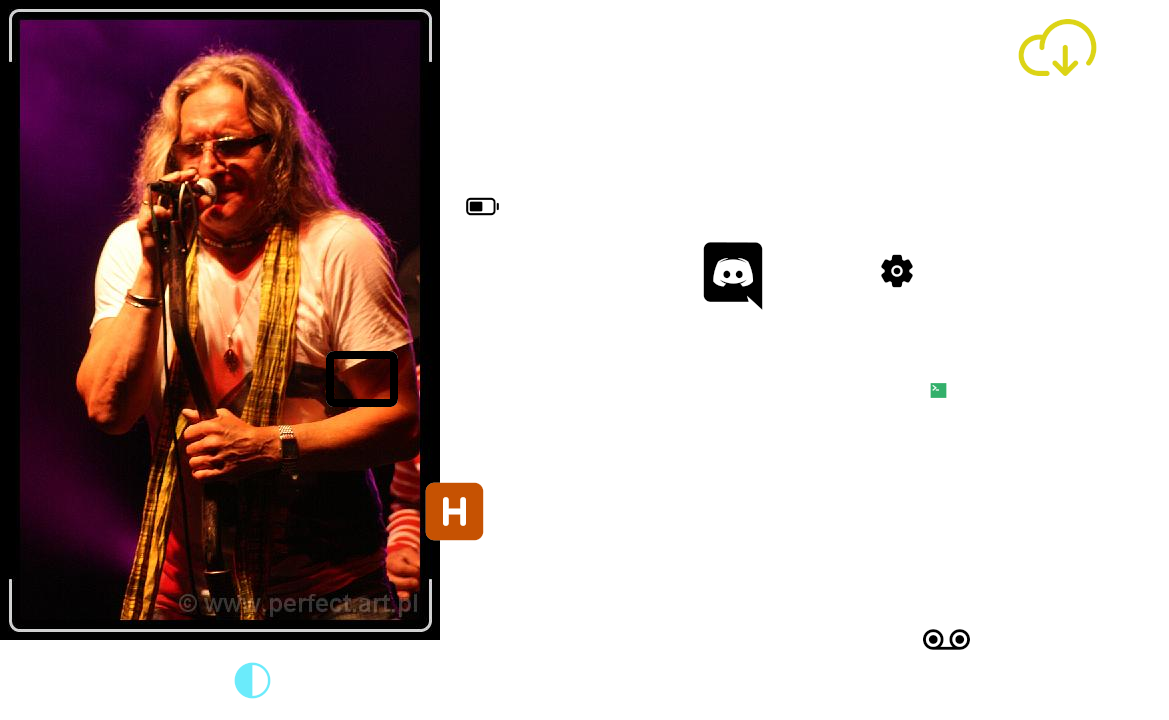  I want to click on indicates battery at 50% charge level, so click(482, 206).